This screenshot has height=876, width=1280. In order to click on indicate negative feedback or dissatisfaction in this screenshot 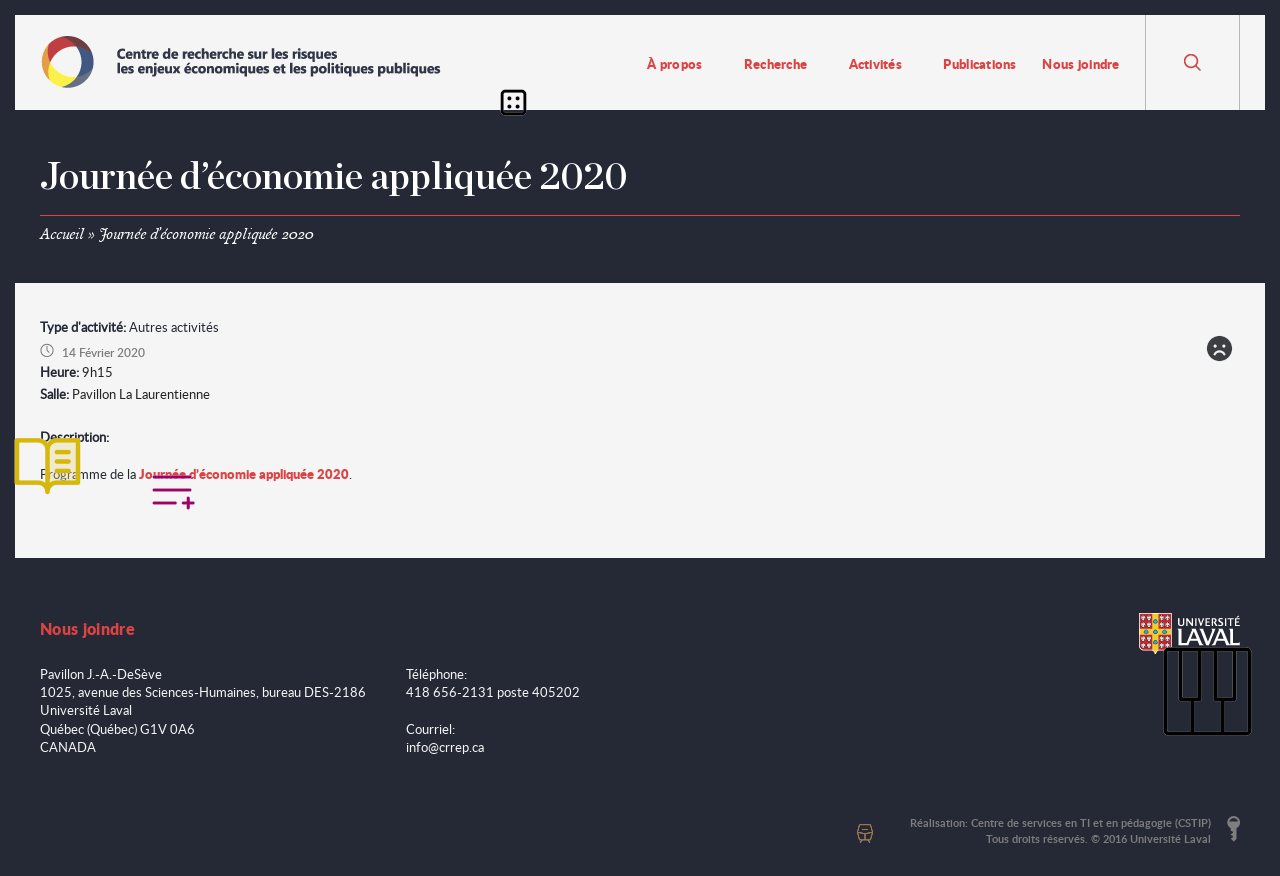, I will do `click(1219, 348)`.